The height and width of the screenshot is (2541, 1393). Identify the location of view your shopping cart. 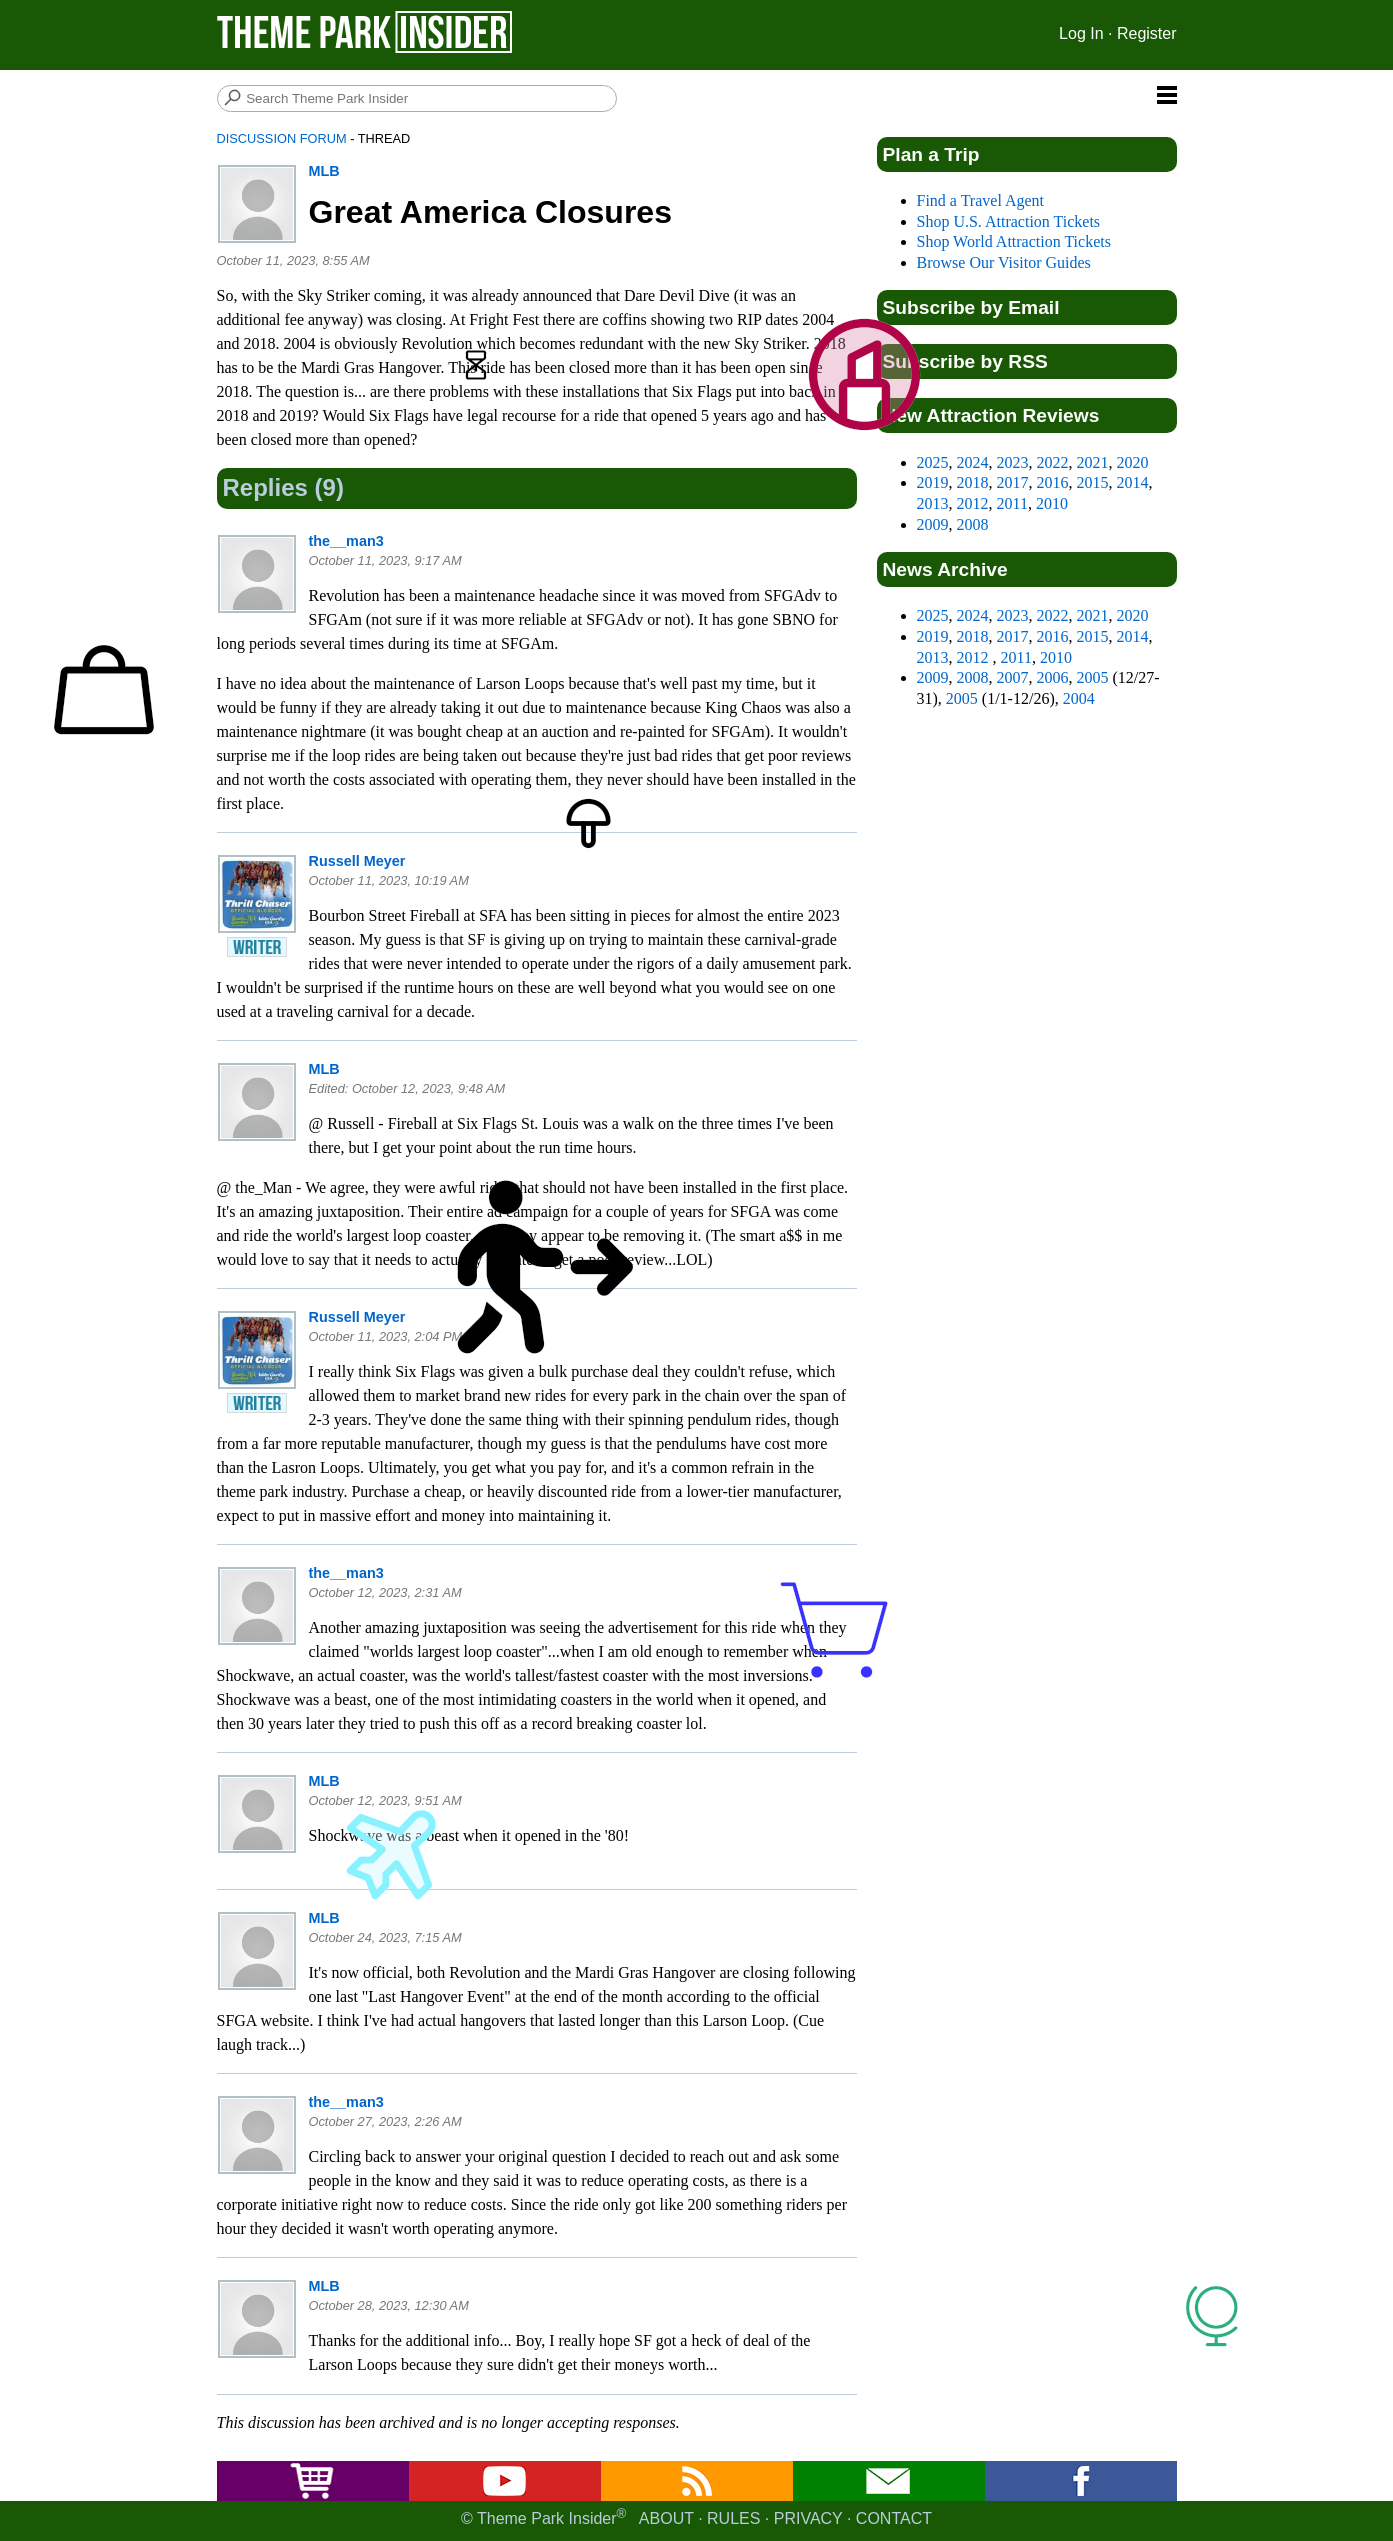
(836, 1630).